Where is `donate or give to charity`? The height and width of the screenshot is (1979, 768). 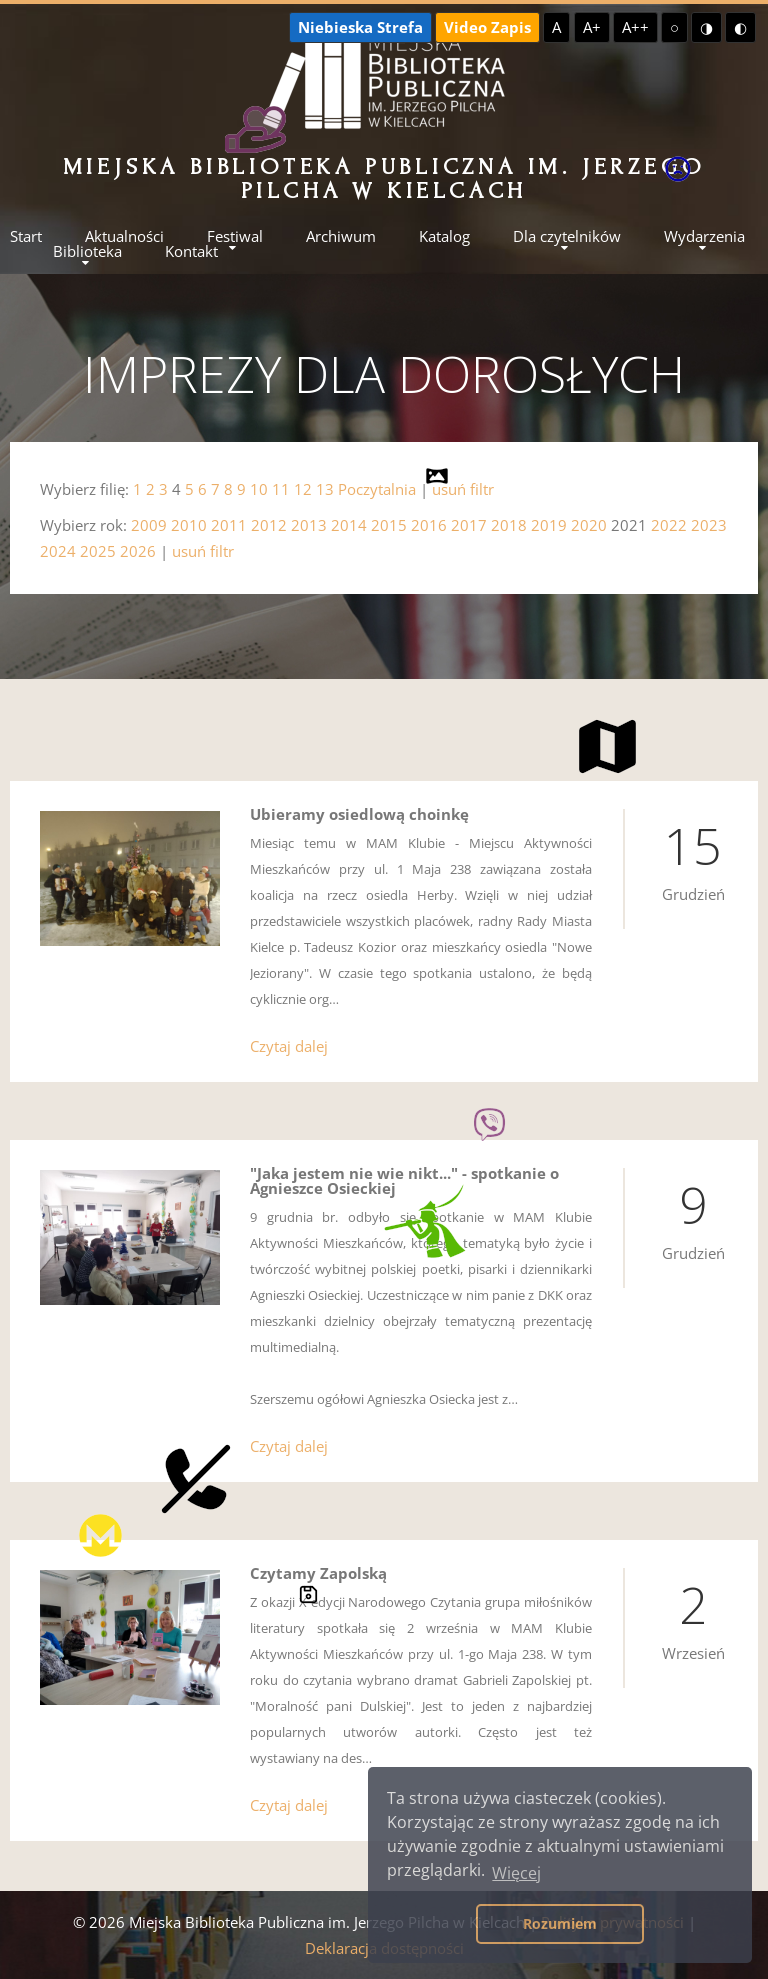
donate or give to charity is located at coordinates (257, 130).